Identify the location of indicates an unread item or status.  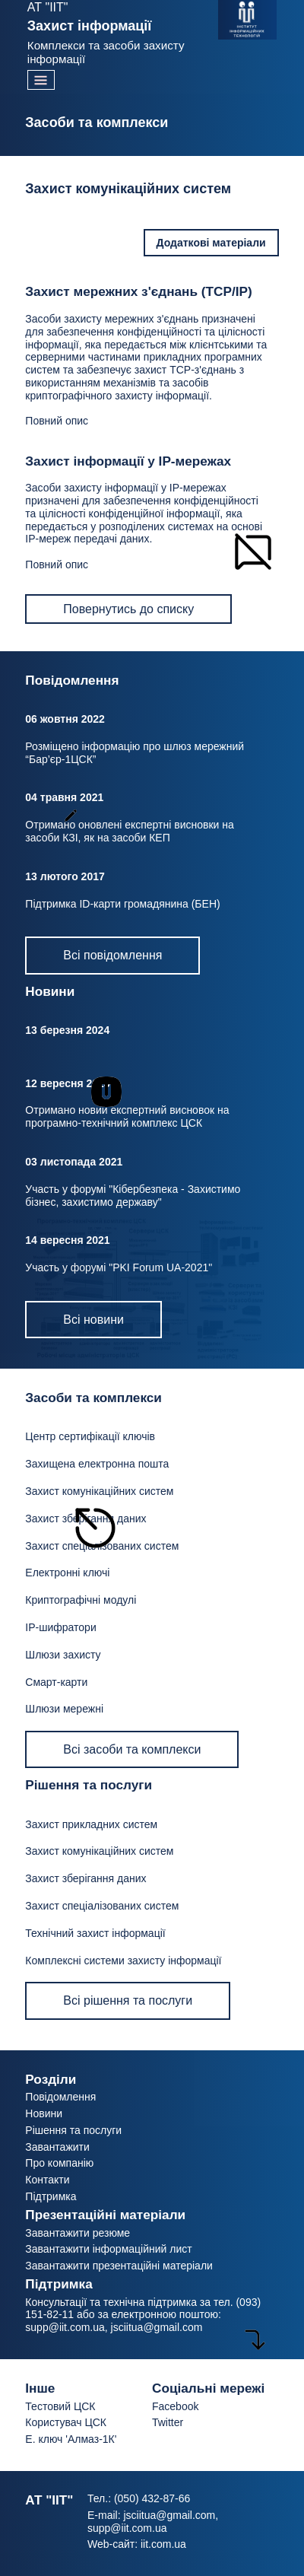
(106, 1092).